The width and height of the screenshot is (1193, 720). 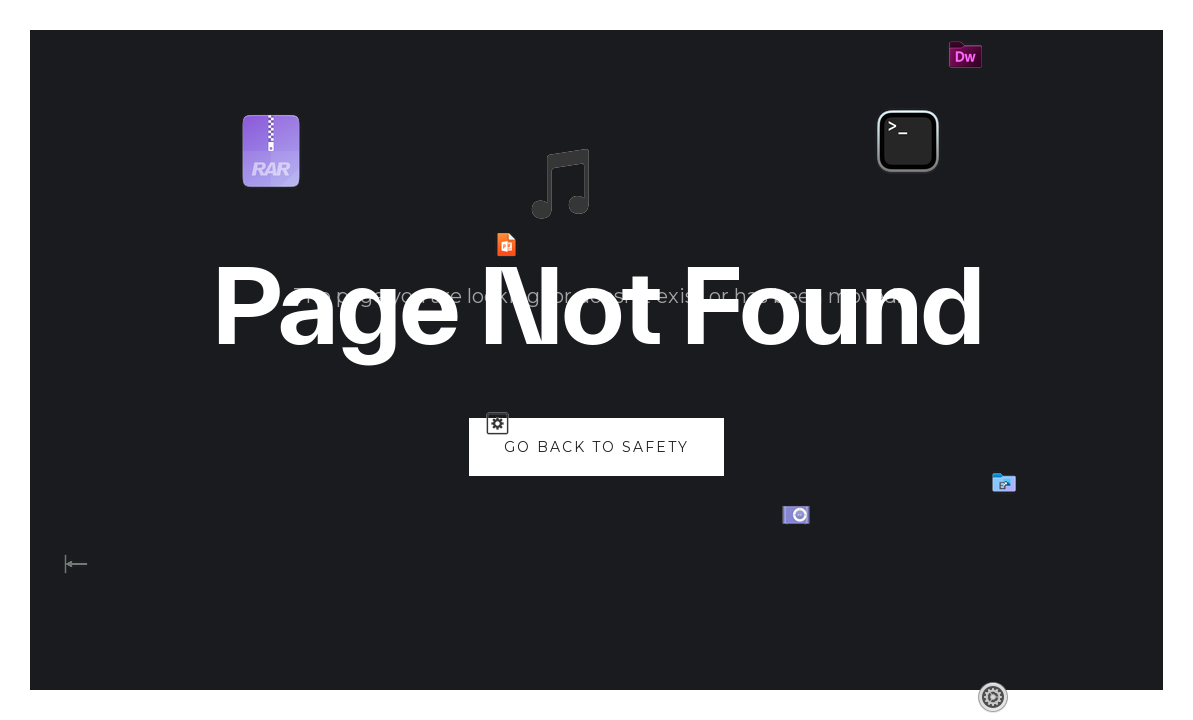 What do you see at coordinates (796, 510) in the screenshot?
I see `iPod shuffle device connected` at bounding box center [796, 510].